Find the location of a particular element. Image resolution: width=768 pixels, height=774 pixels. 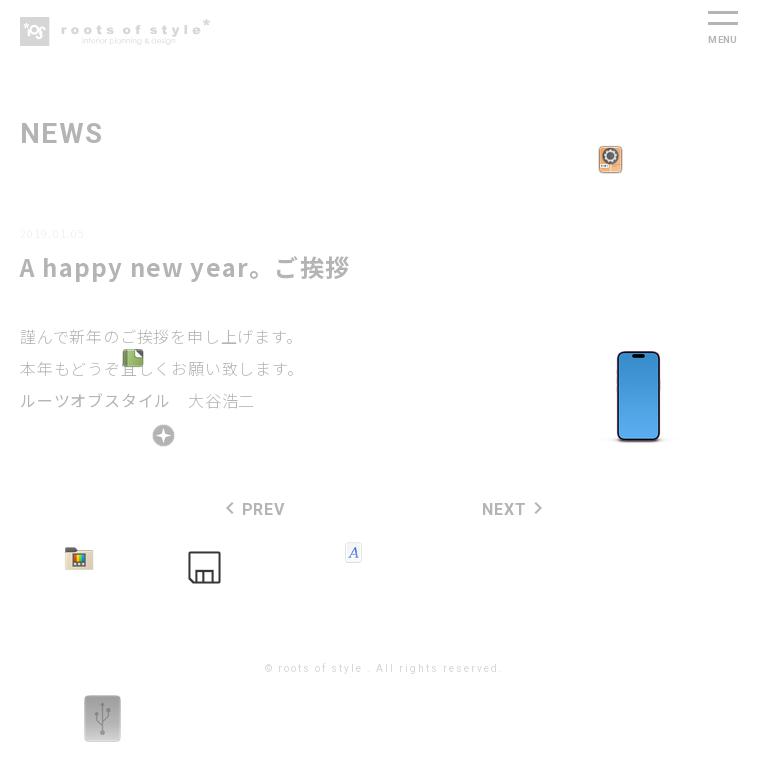

change desktop wallpaper settings is located at coordinates (133, 358).